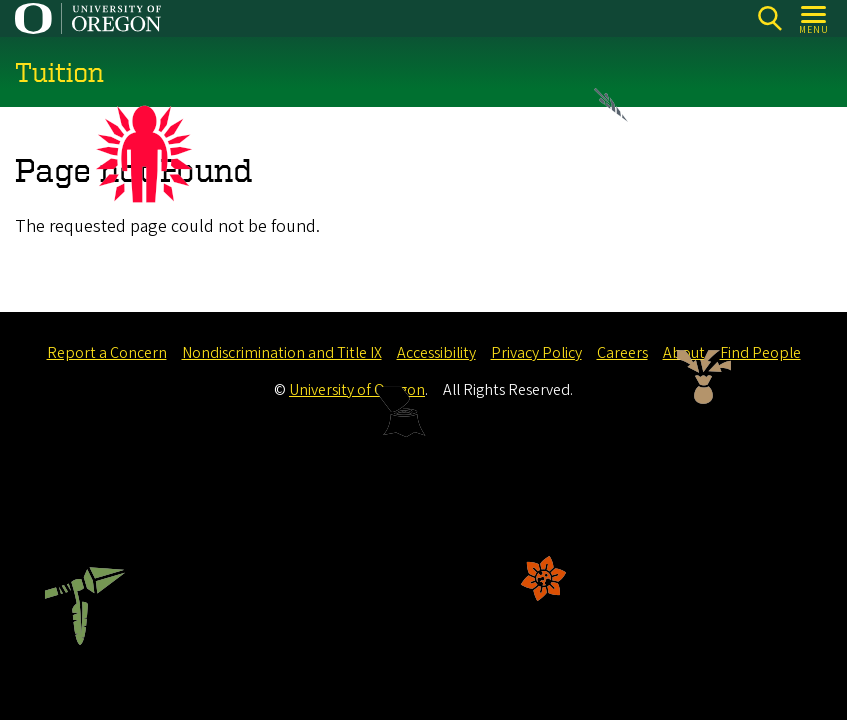  I want to click on indicates profit or financial gain, so click(704, 377).